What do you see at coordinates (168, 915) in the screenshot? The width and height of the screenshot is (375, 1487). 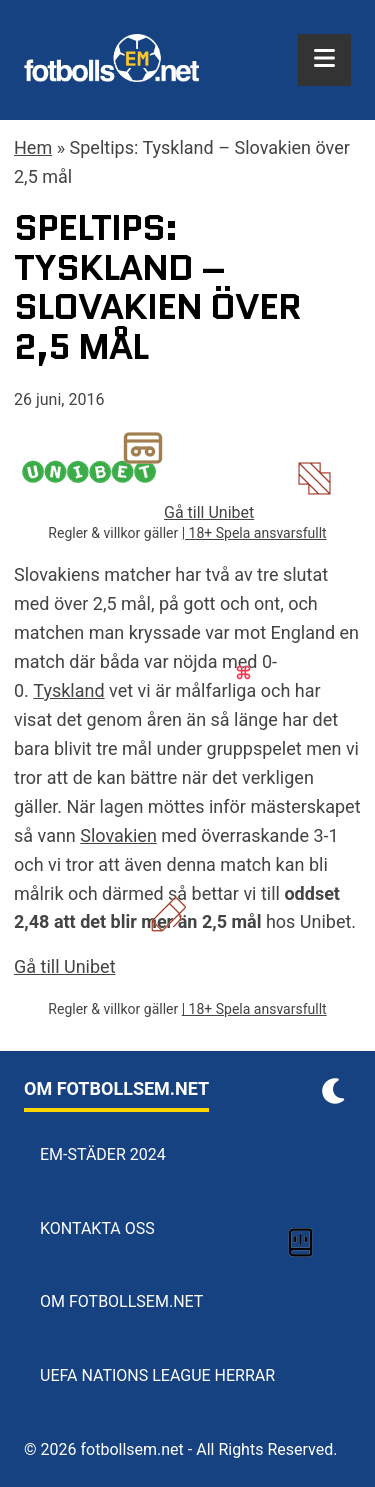 I see `edit or modify content` at bounding box center [168, 915].